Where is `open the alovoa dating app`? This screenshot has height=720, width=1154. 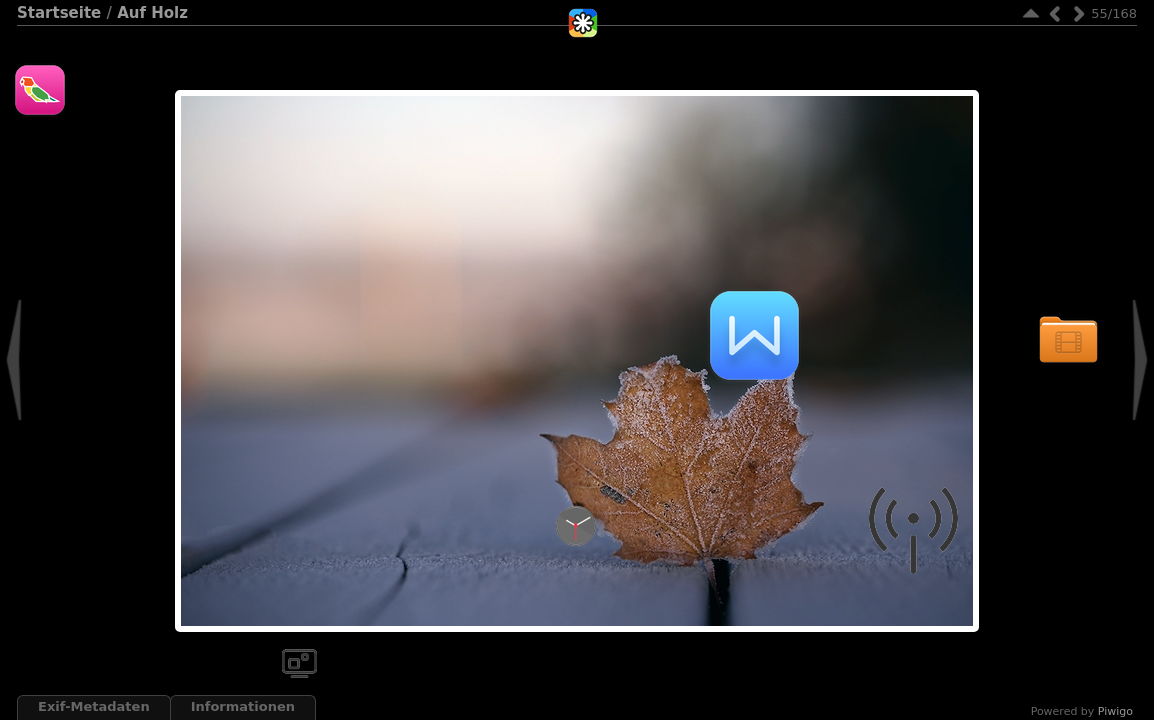
open the alovoa dating app is located at coordinates (40, 90).